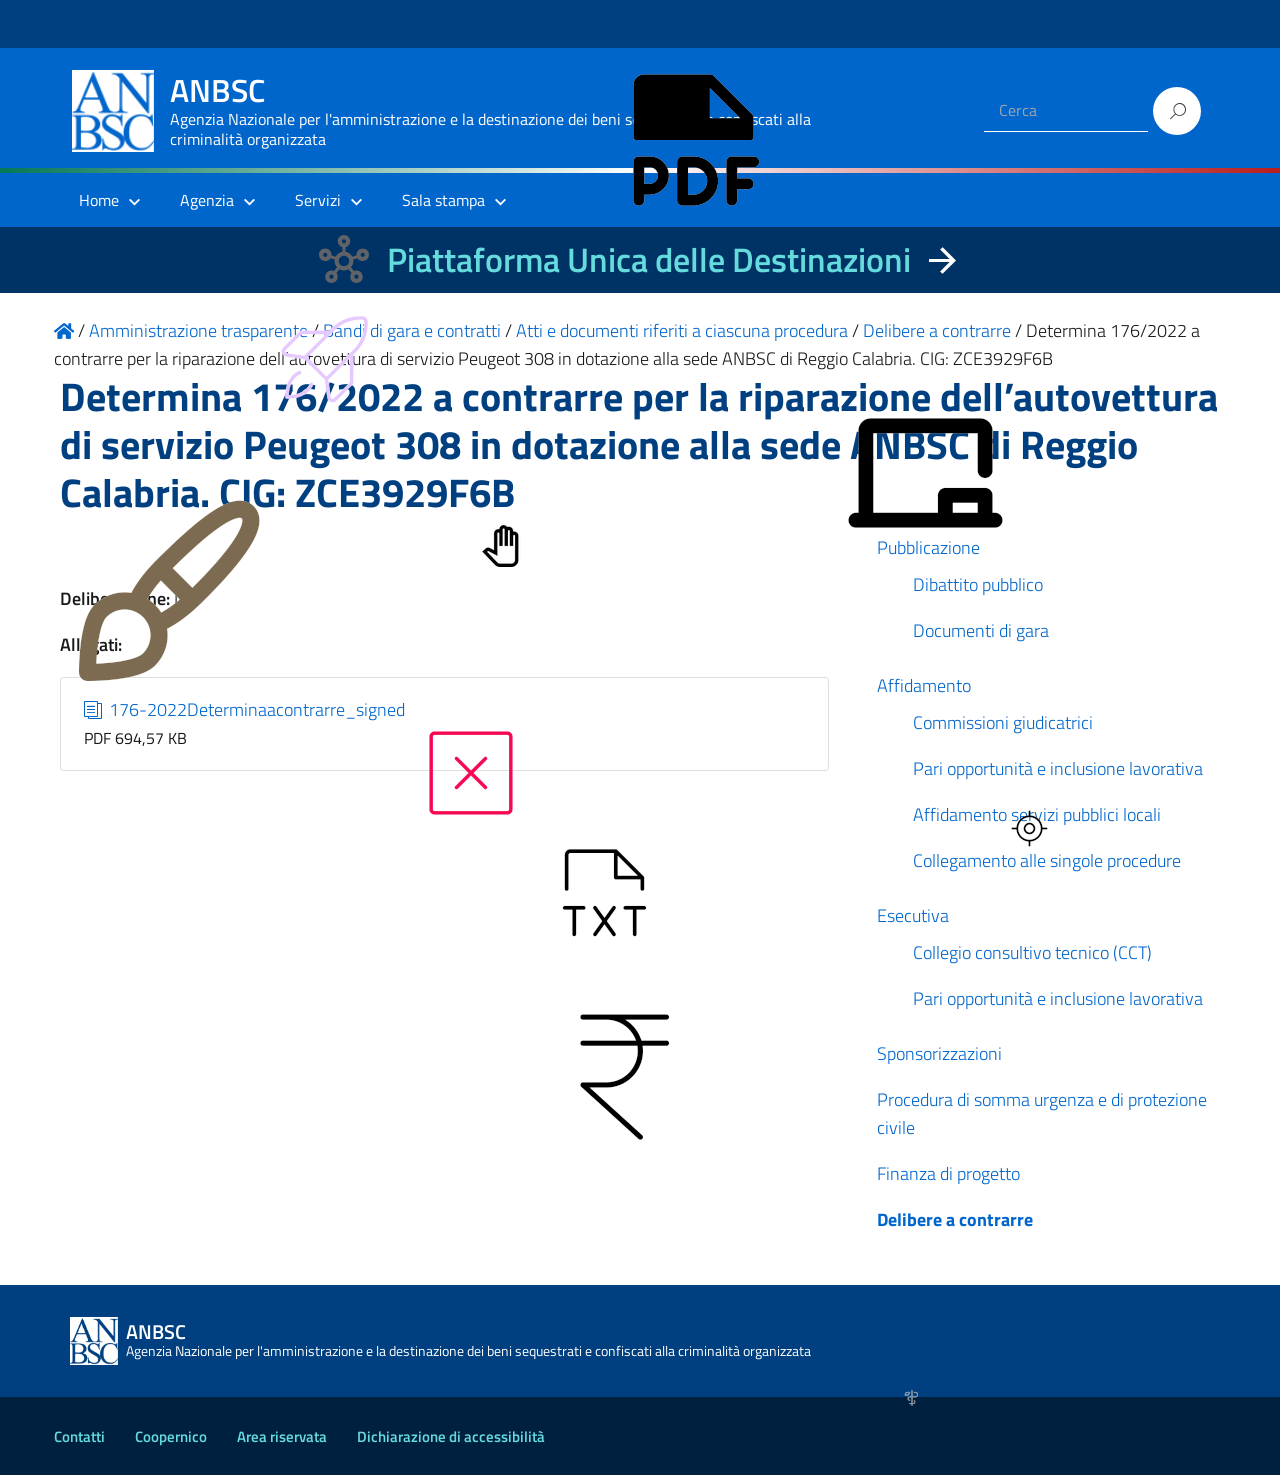 This screenshot has width=1280, height=1475. Describe the element at coordinates (619, 1074) in the screenshot. I see `view price in Indian rupees` at that location.